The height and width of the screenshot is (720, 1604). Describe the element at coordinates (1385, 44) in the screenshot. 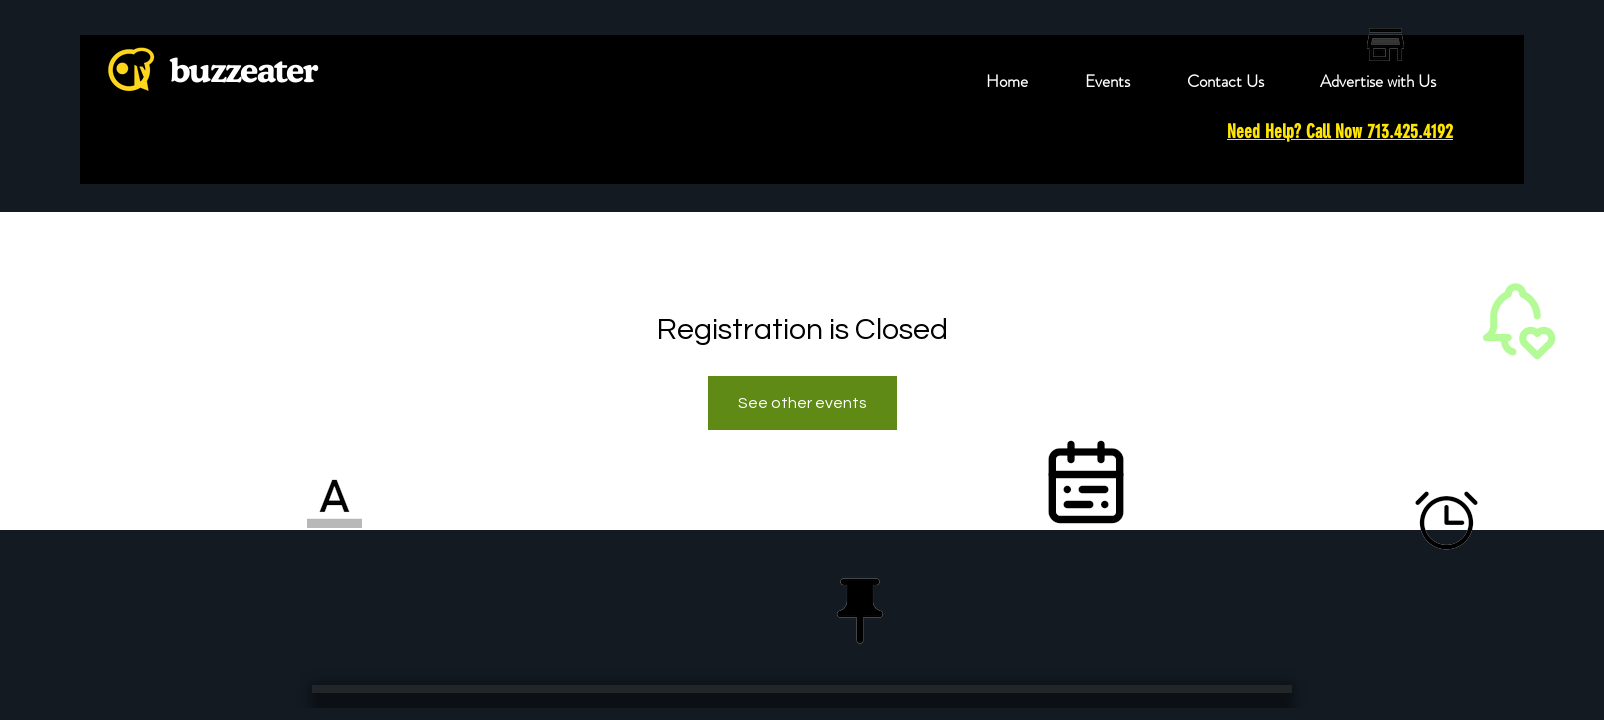

I see `find nearby stores or shops` at that location.